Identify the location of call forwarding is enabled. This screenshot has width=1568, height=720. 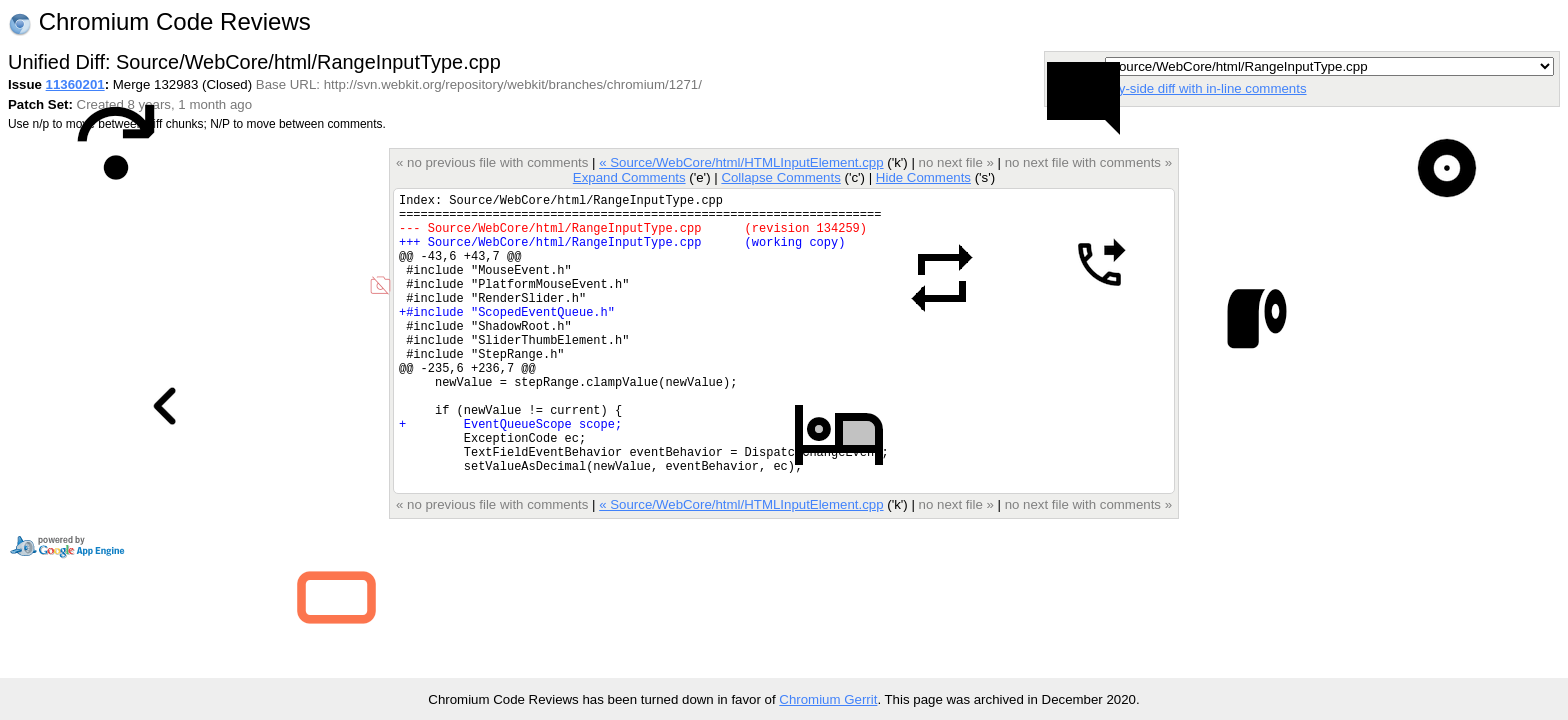
(1099, 264).